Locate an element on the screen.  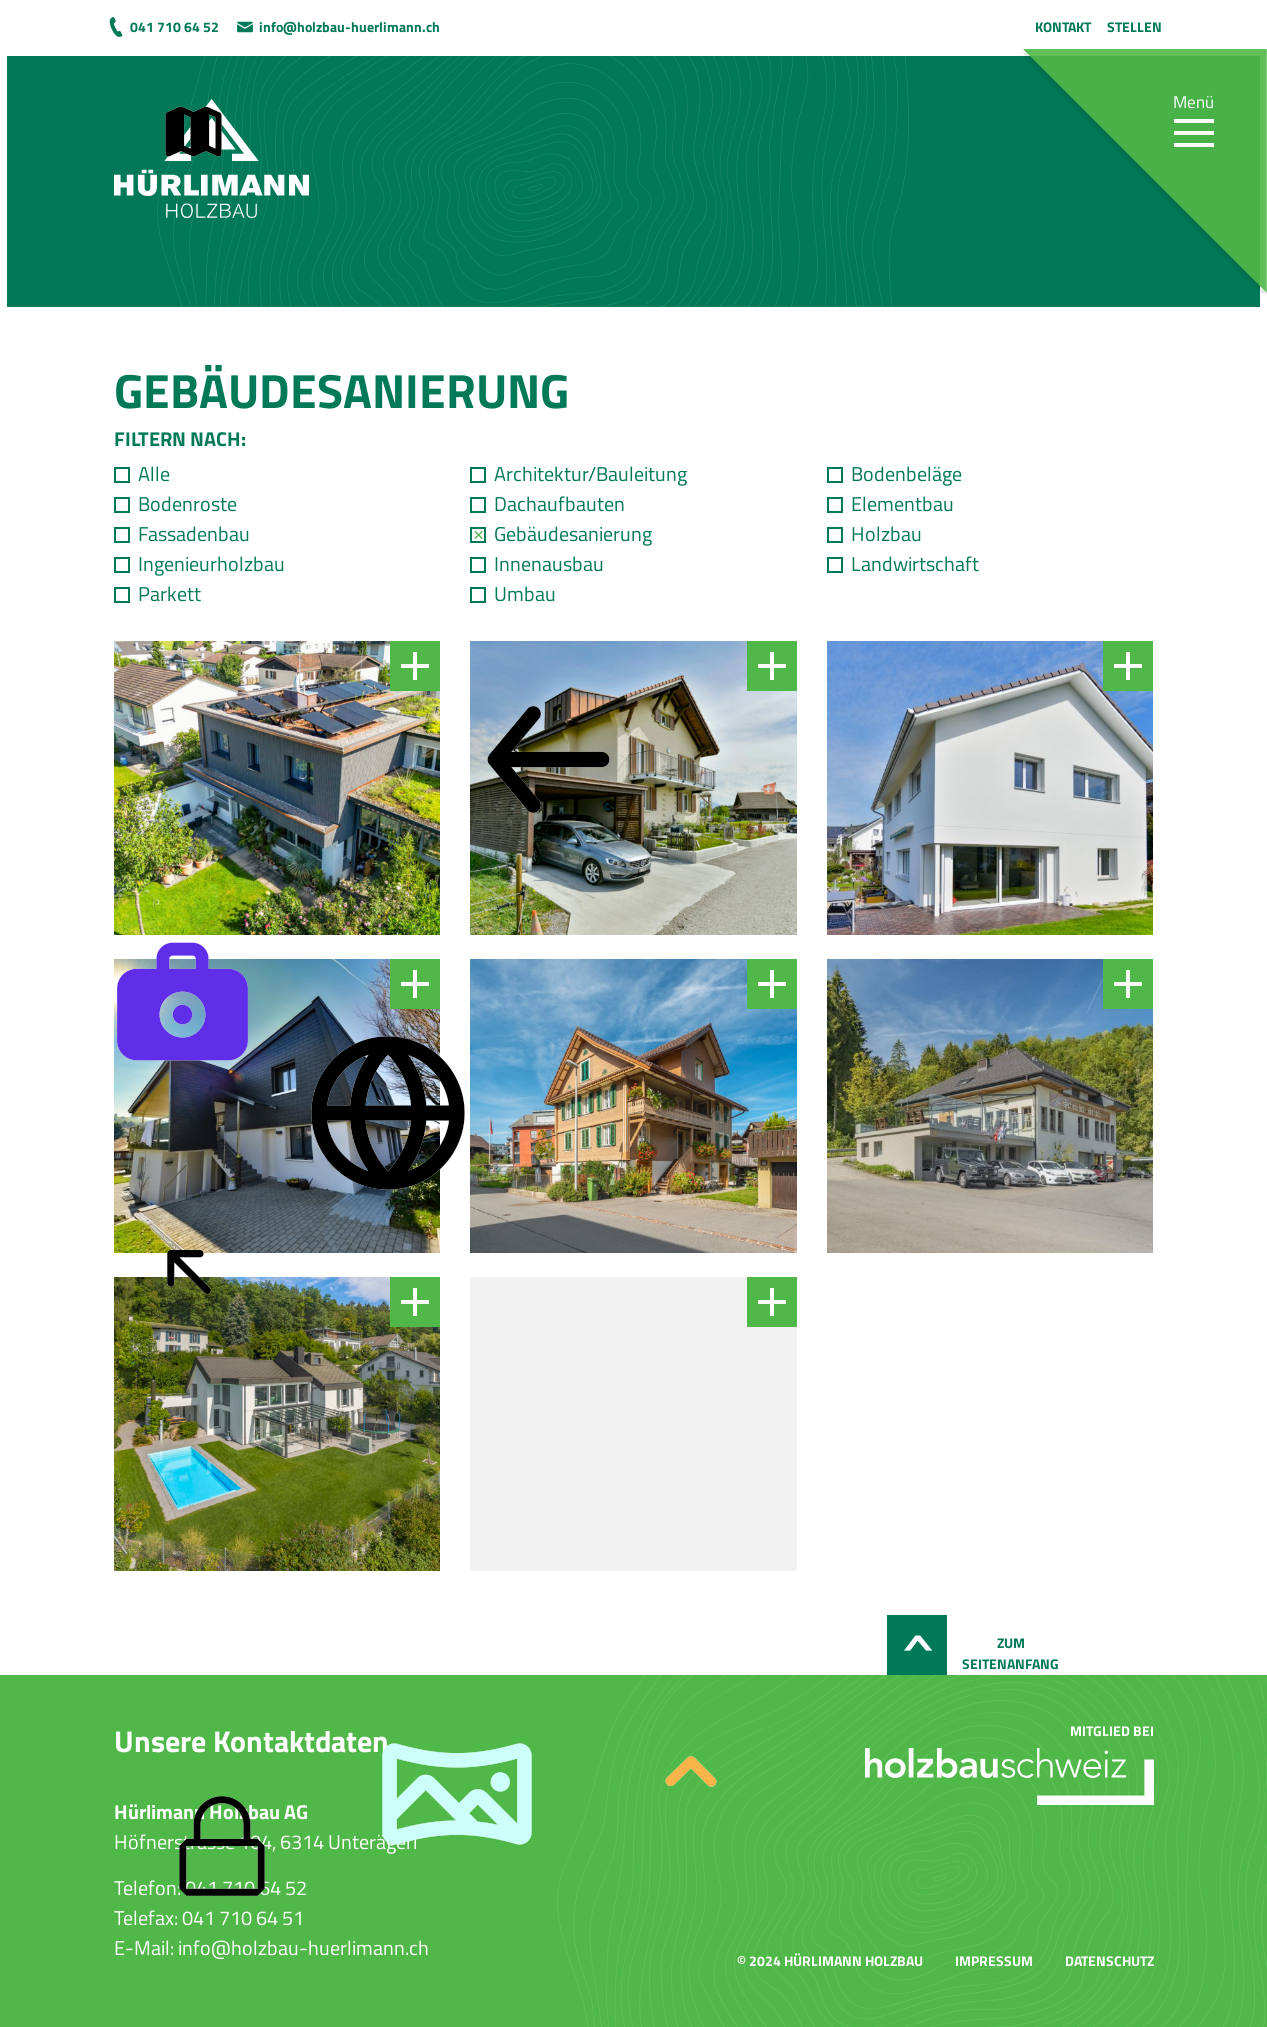
go back to the previous screen is located at coordinates (548, 759).